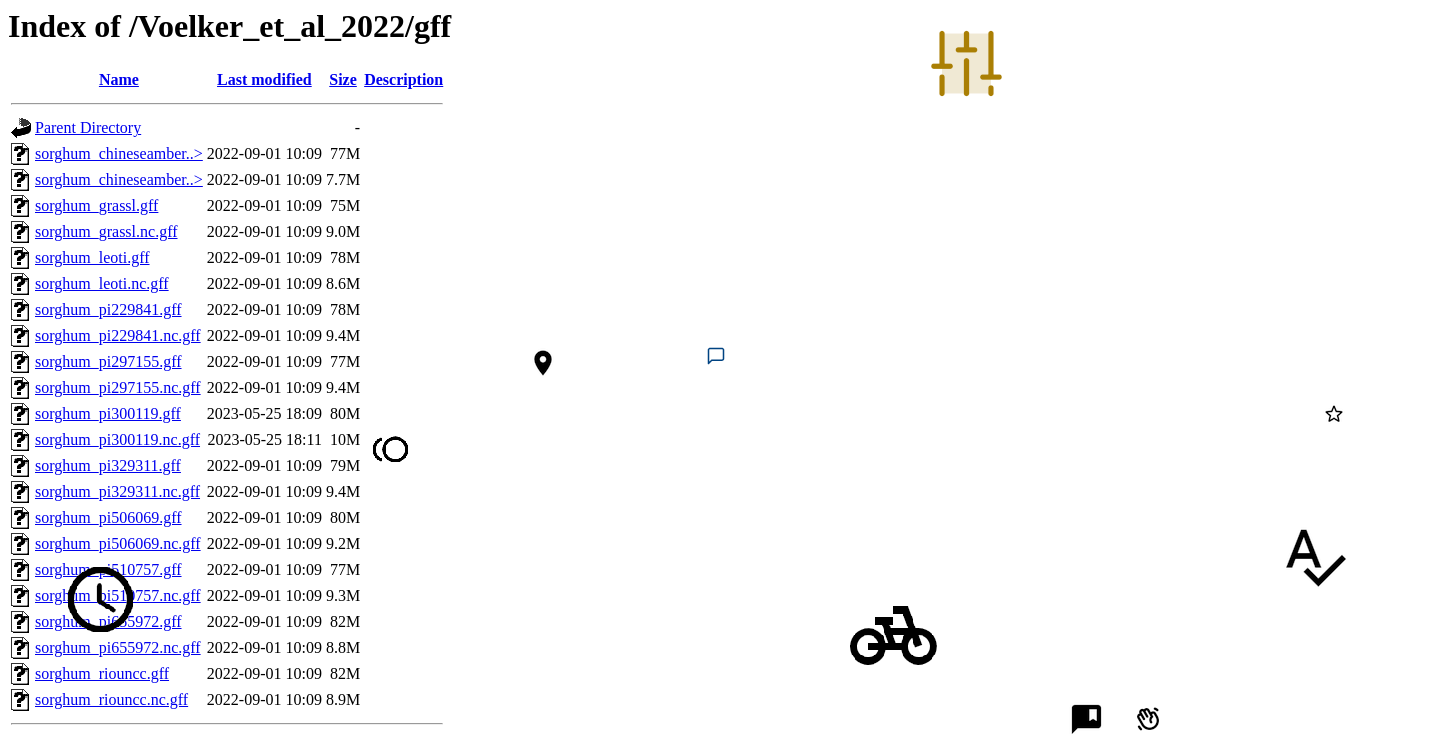 The image size is (1440, 744). Describe the element at coordinates (543, 363) in the screenshot. I see `view current location on map` at that location.